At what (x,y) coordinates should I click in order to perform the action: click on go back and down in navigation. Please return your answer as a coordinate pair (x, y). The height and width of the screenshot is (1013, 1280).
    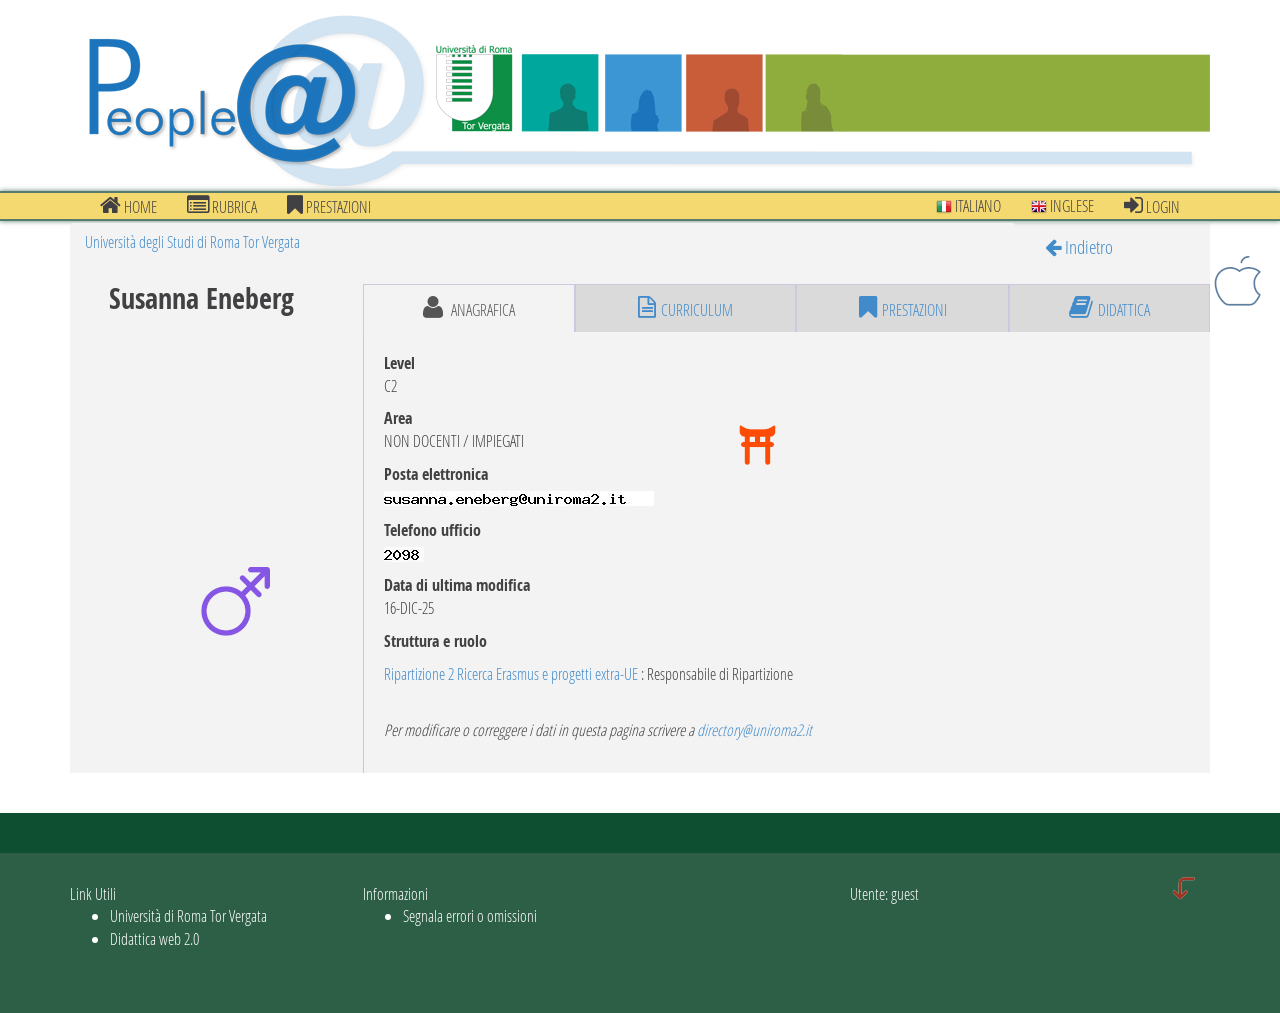
    Looking at the image, I should click on (1184, 887).